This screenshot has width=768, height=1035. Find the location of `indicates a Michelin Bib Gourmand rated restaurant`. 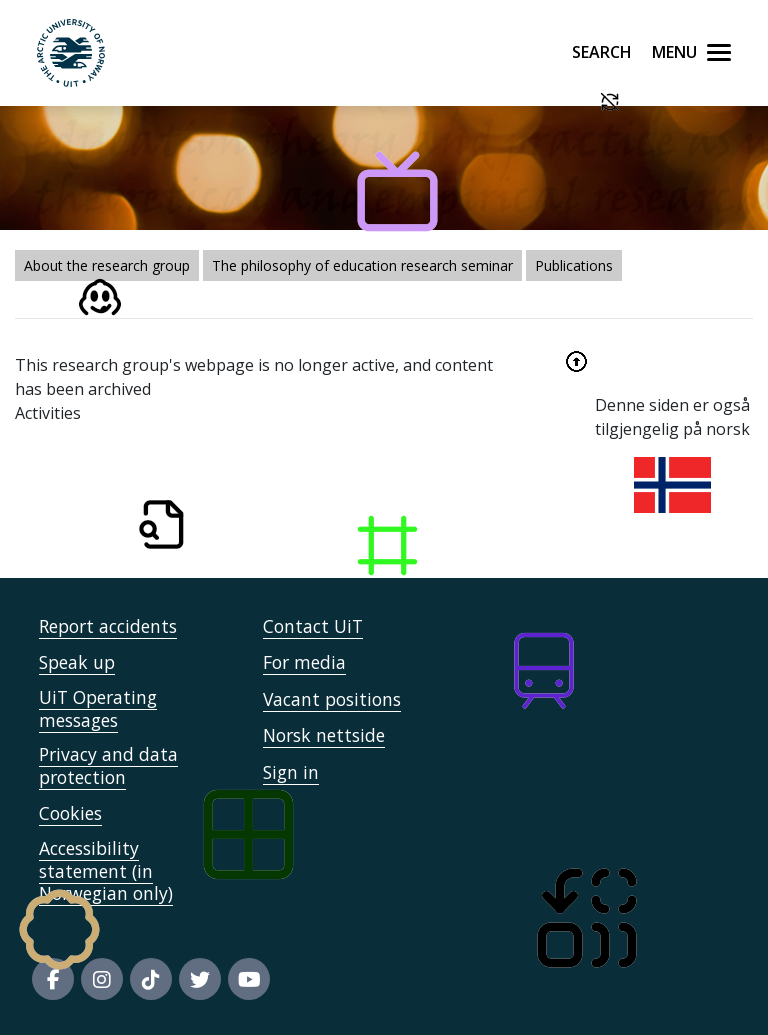

indicates a Michelin Bib Gourmand rated restaurant is located at coordinates (100, 298).